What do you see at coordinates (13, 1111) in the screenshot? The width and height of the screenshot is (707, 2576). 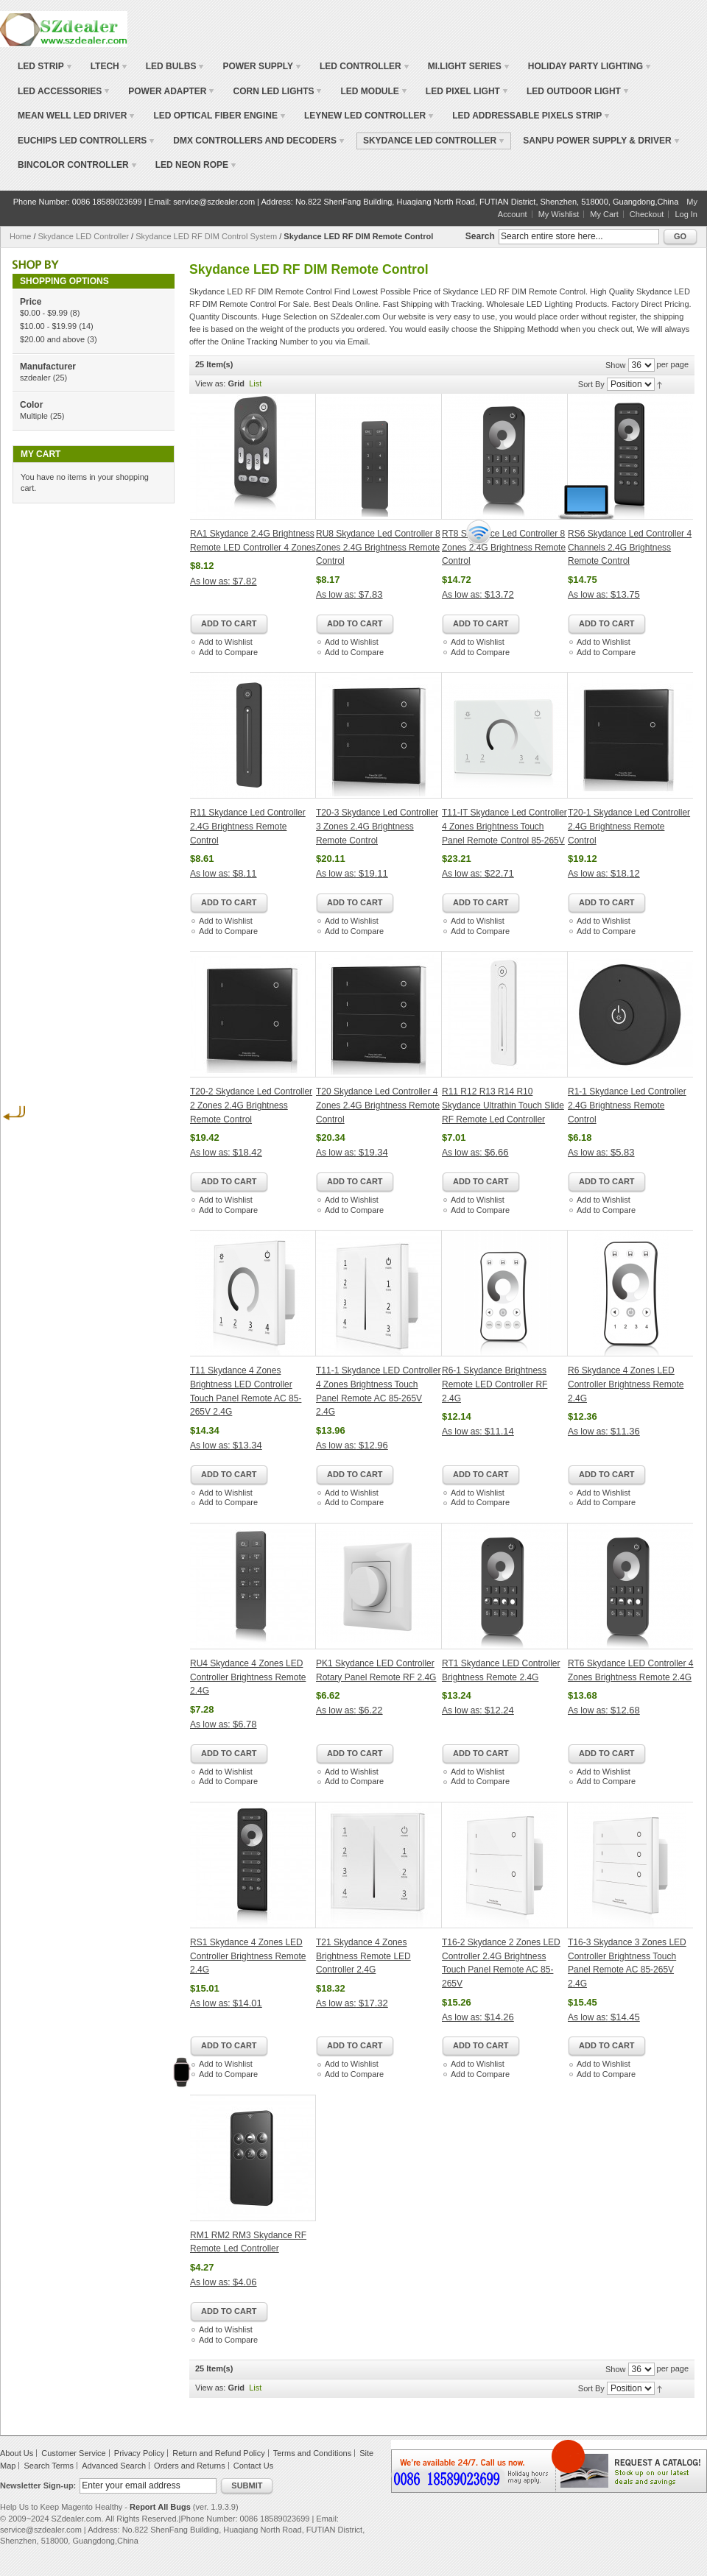 I see `reply to all recipients of an email` at bounding box center [13, 1111].